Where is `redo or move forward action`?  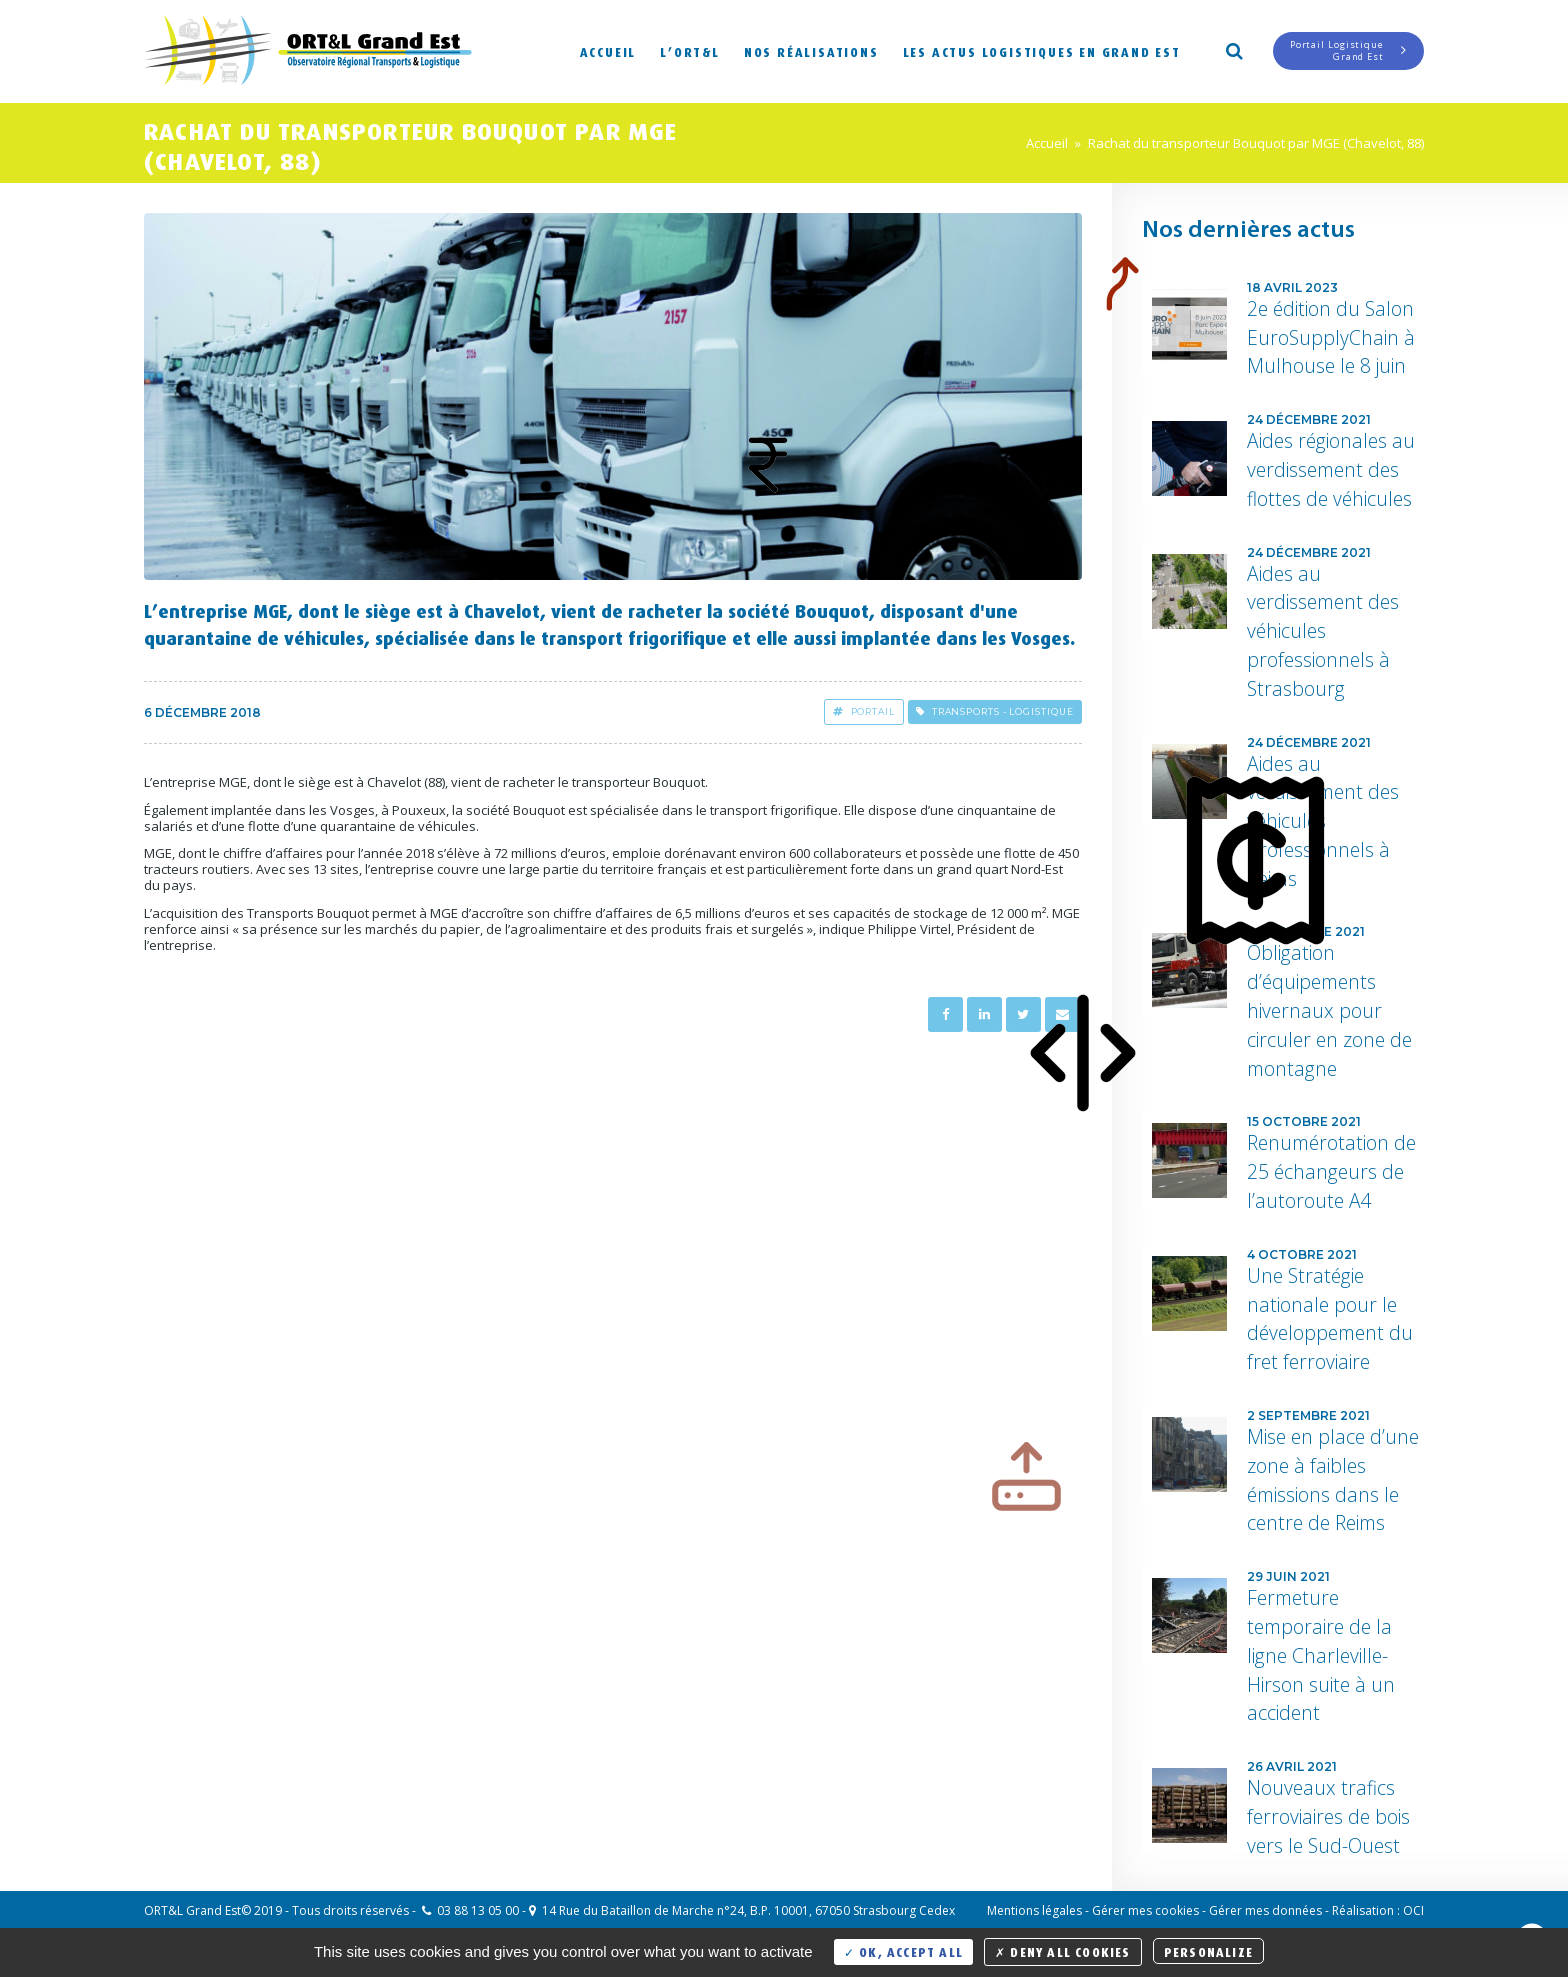 redo or move forward action is located at coordinates (1120, 284).